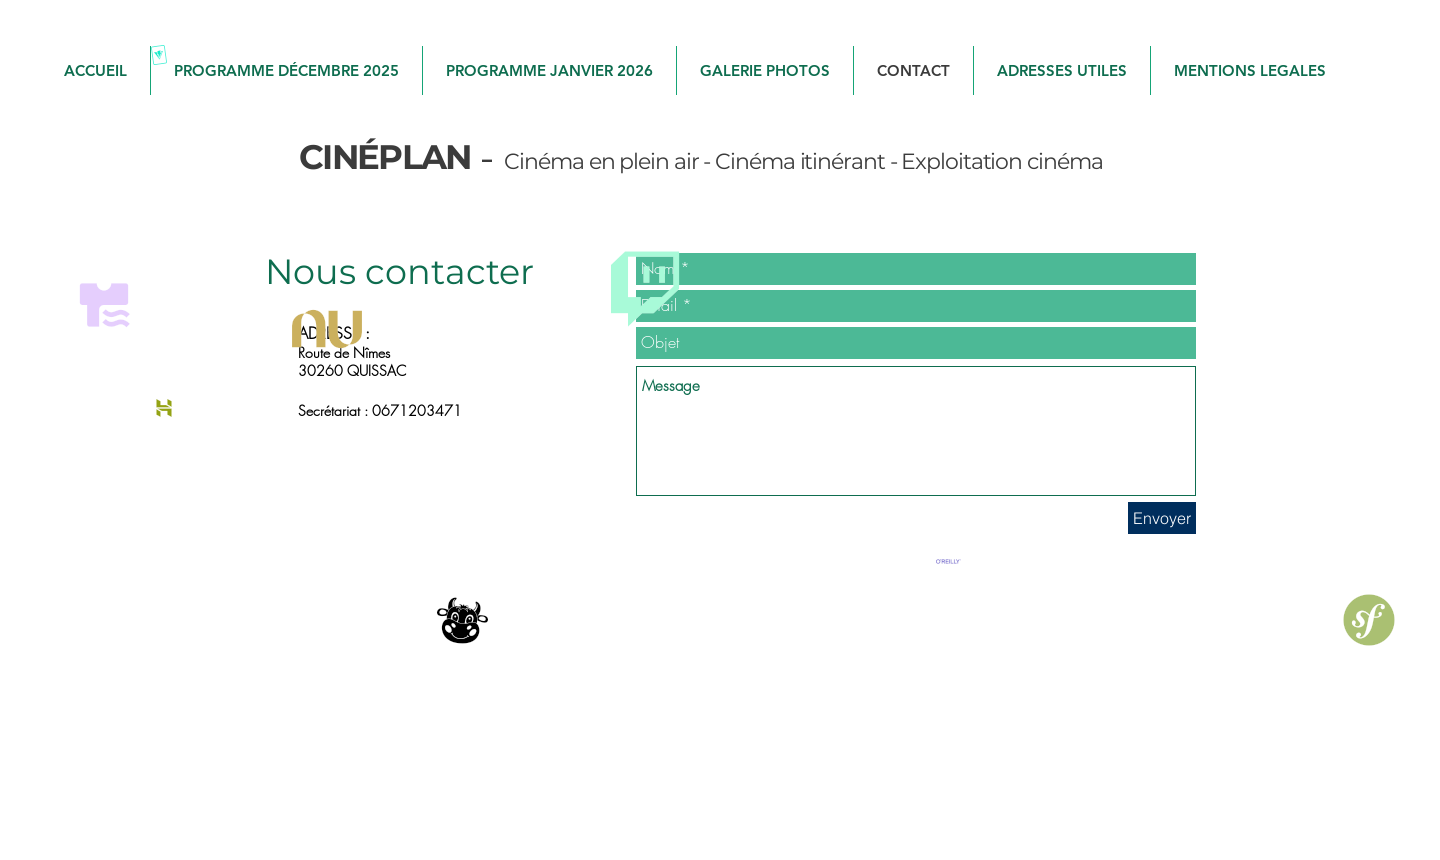 The image size is (1440, 860). What do you see at coordinates (159, 55) in the screenshot?
I see `open VitePress documentation site` at bounding box center [159, 55].